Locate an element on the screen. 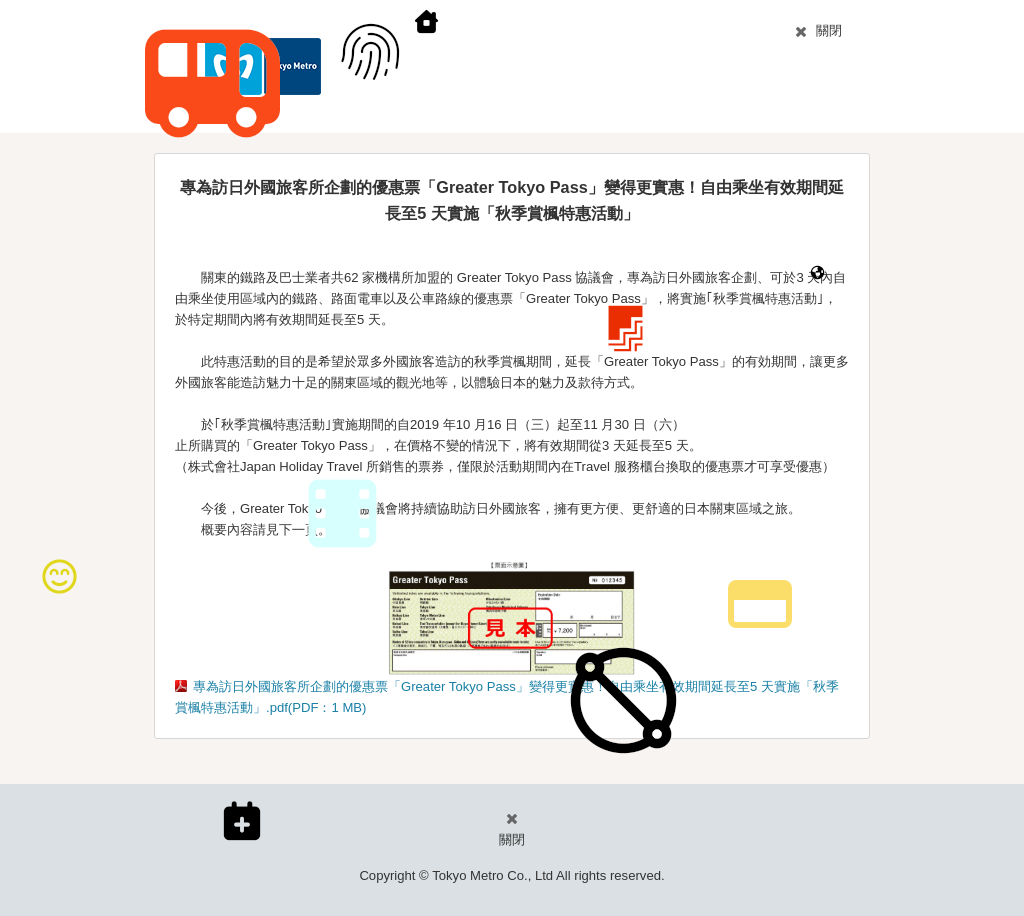 This screenshot has height=916, width=1024. maximize window to full screen is located at coordinates (760, 604).